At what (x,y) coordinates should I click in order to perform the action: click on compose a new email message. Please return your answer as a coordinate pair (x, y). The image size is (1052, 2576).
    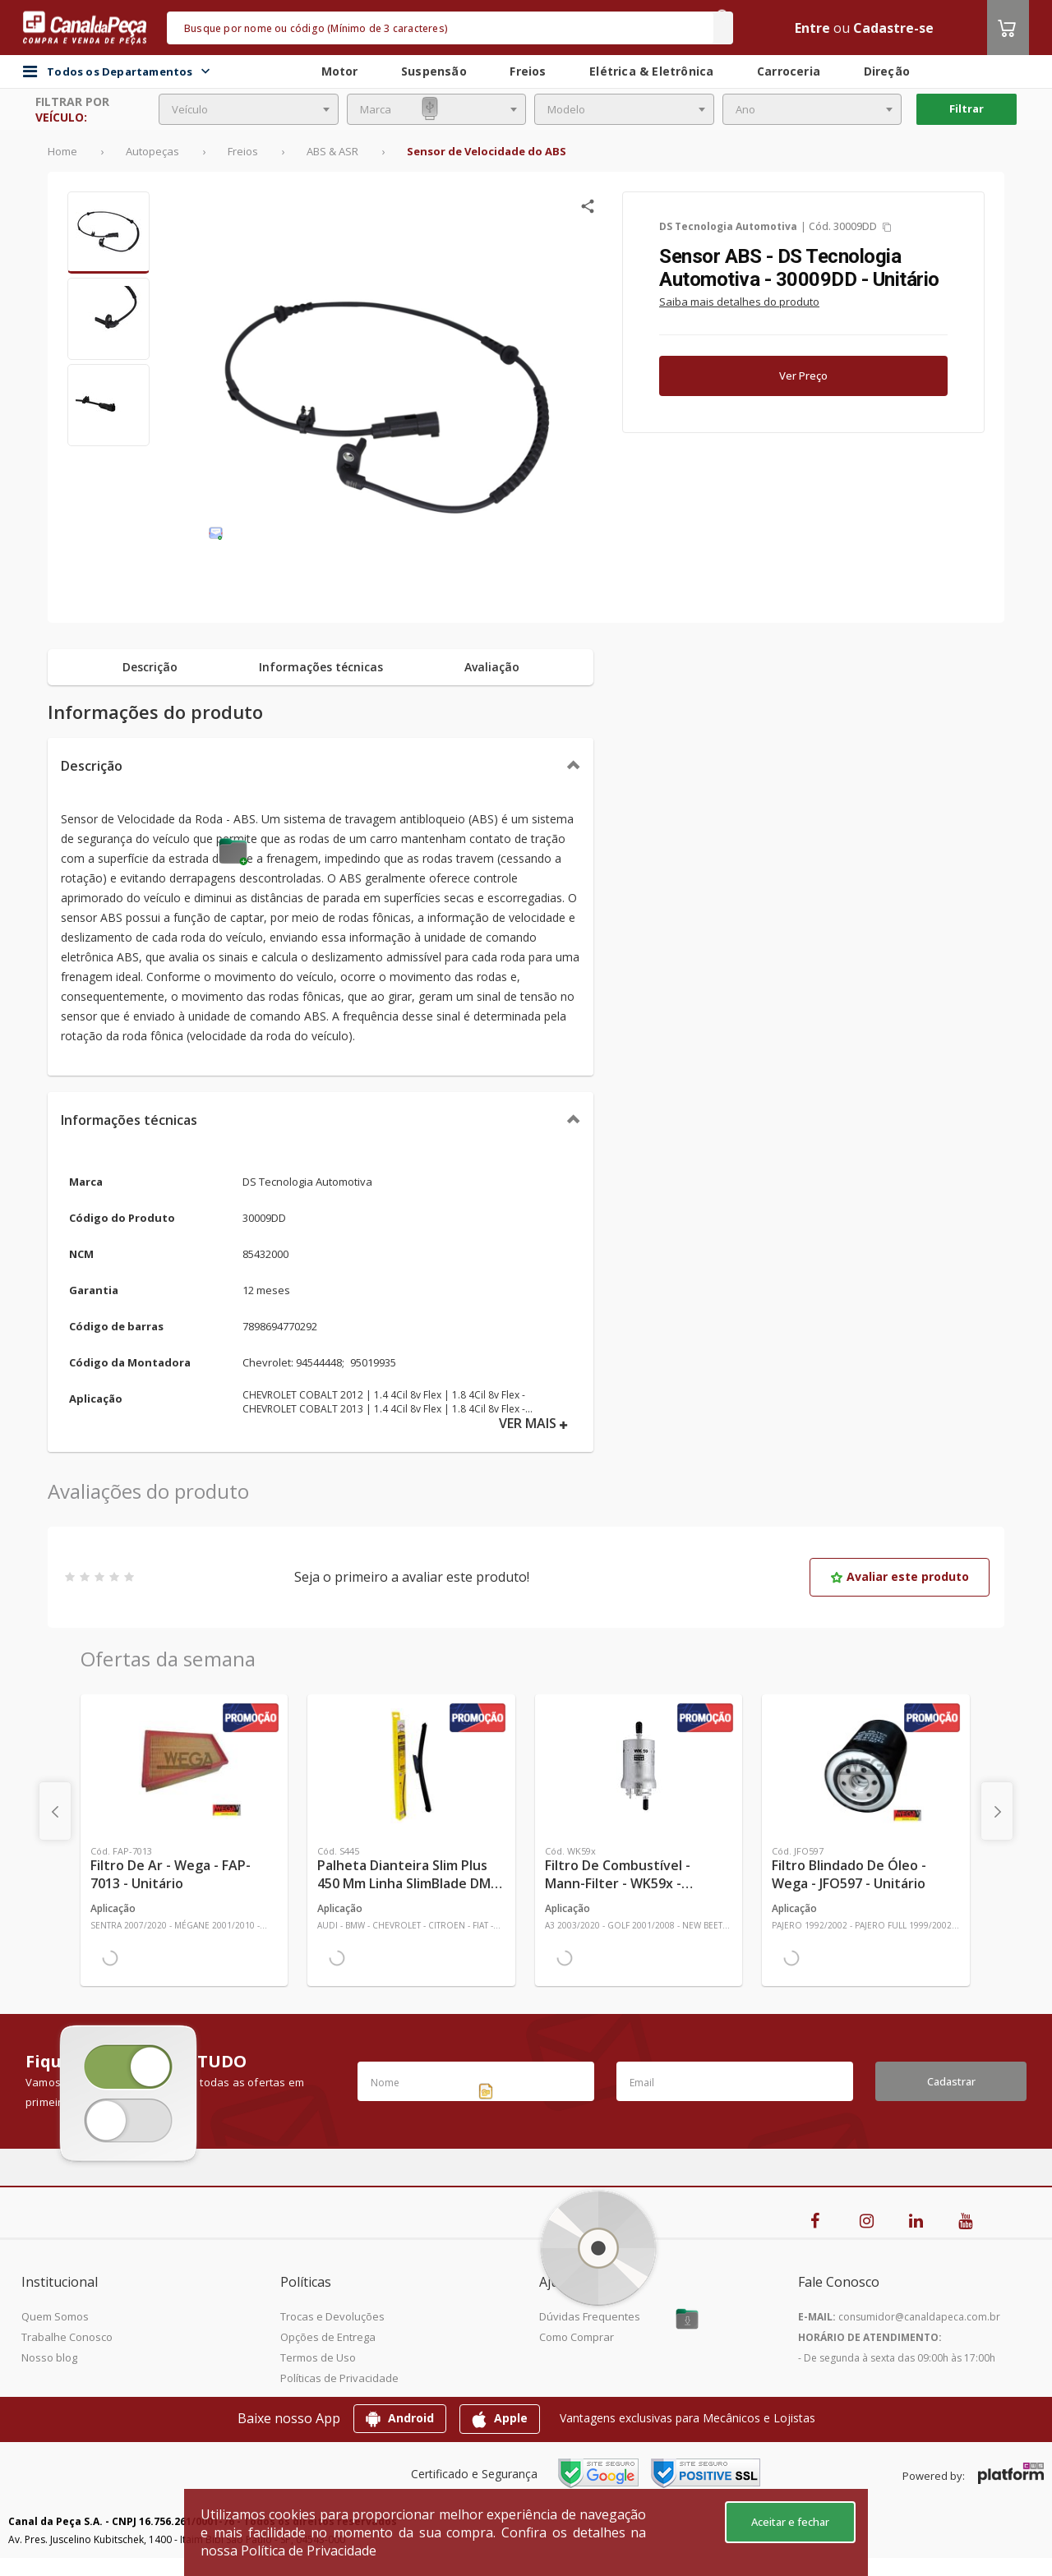
    Looking at the image, I should click on (215, 532).